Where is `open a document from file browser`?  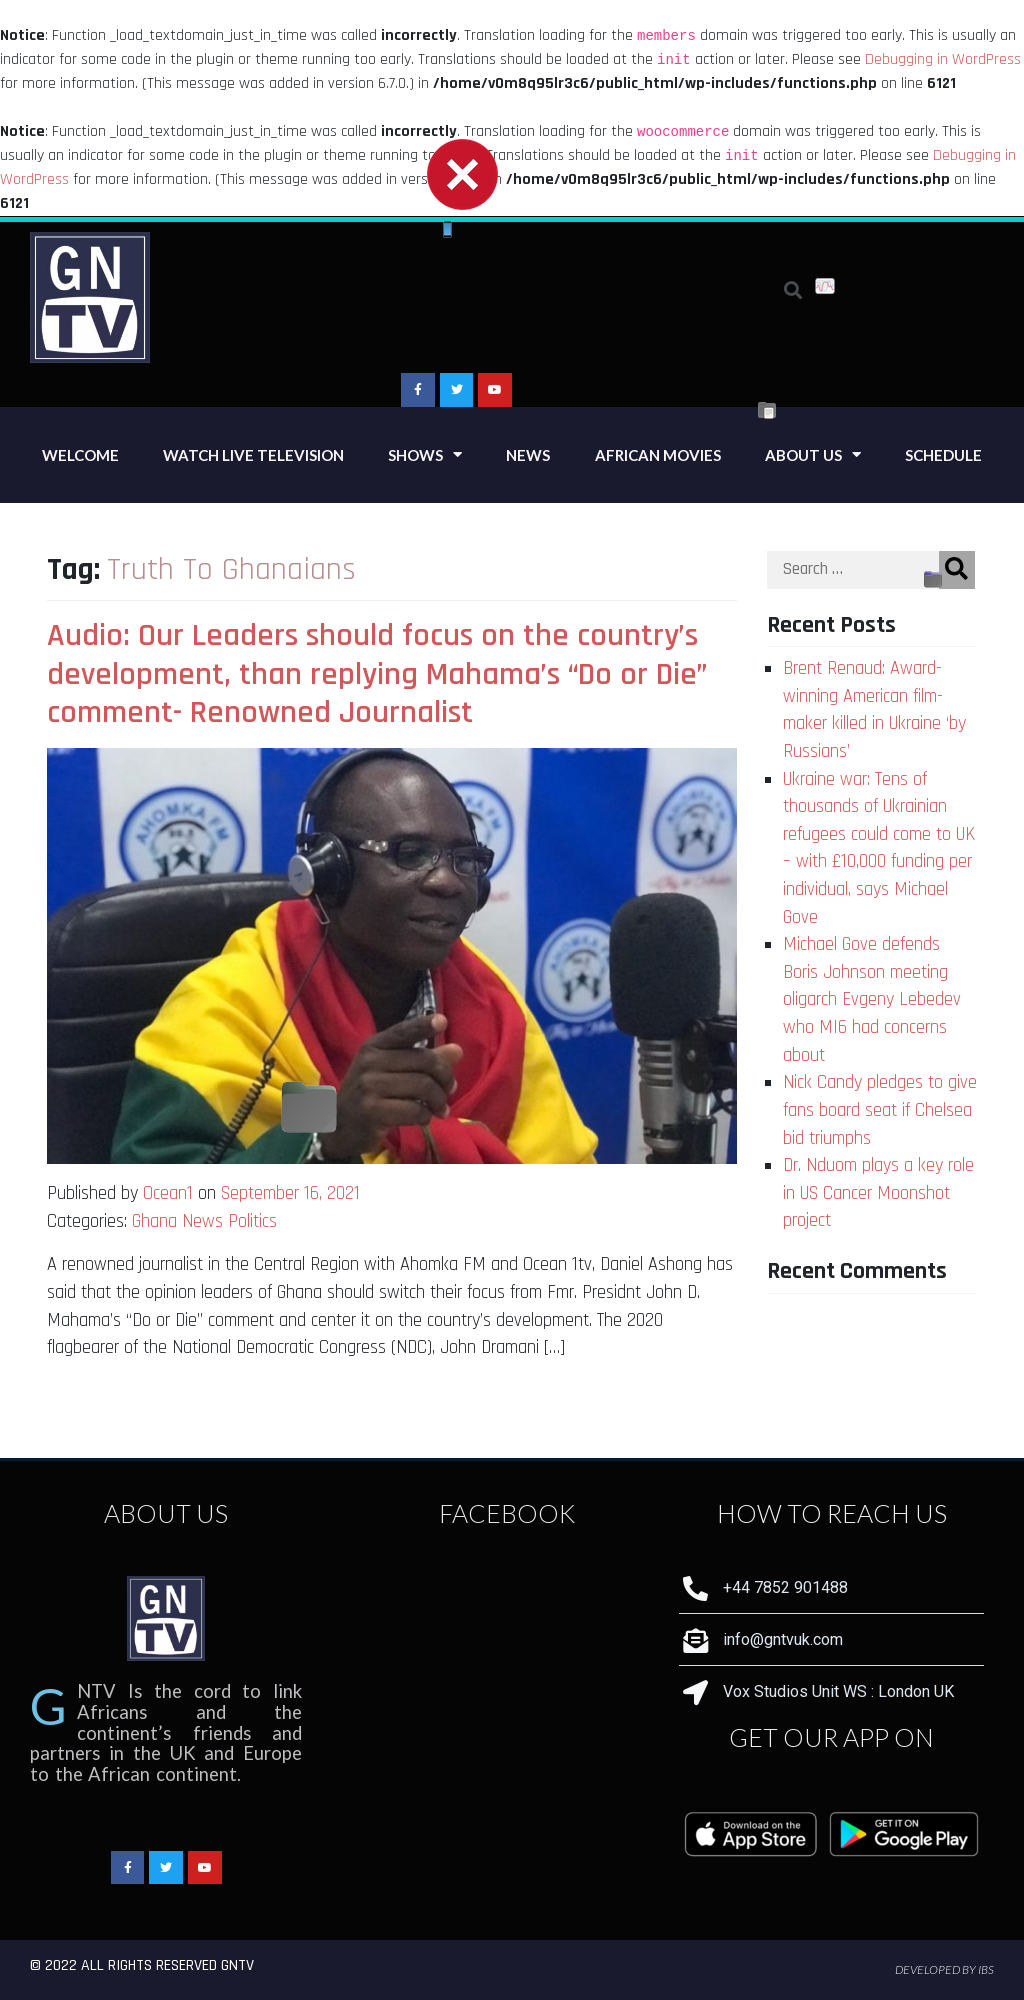 open a document from file browser is located at coordinates (767, 410).